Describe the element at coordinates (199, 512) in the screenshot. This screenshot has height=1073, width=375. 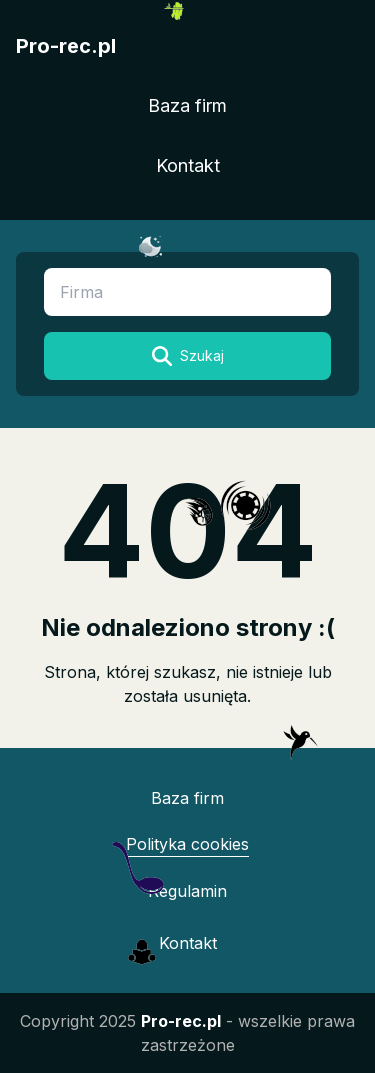
I see `throw charcoal or debris item` at that location.